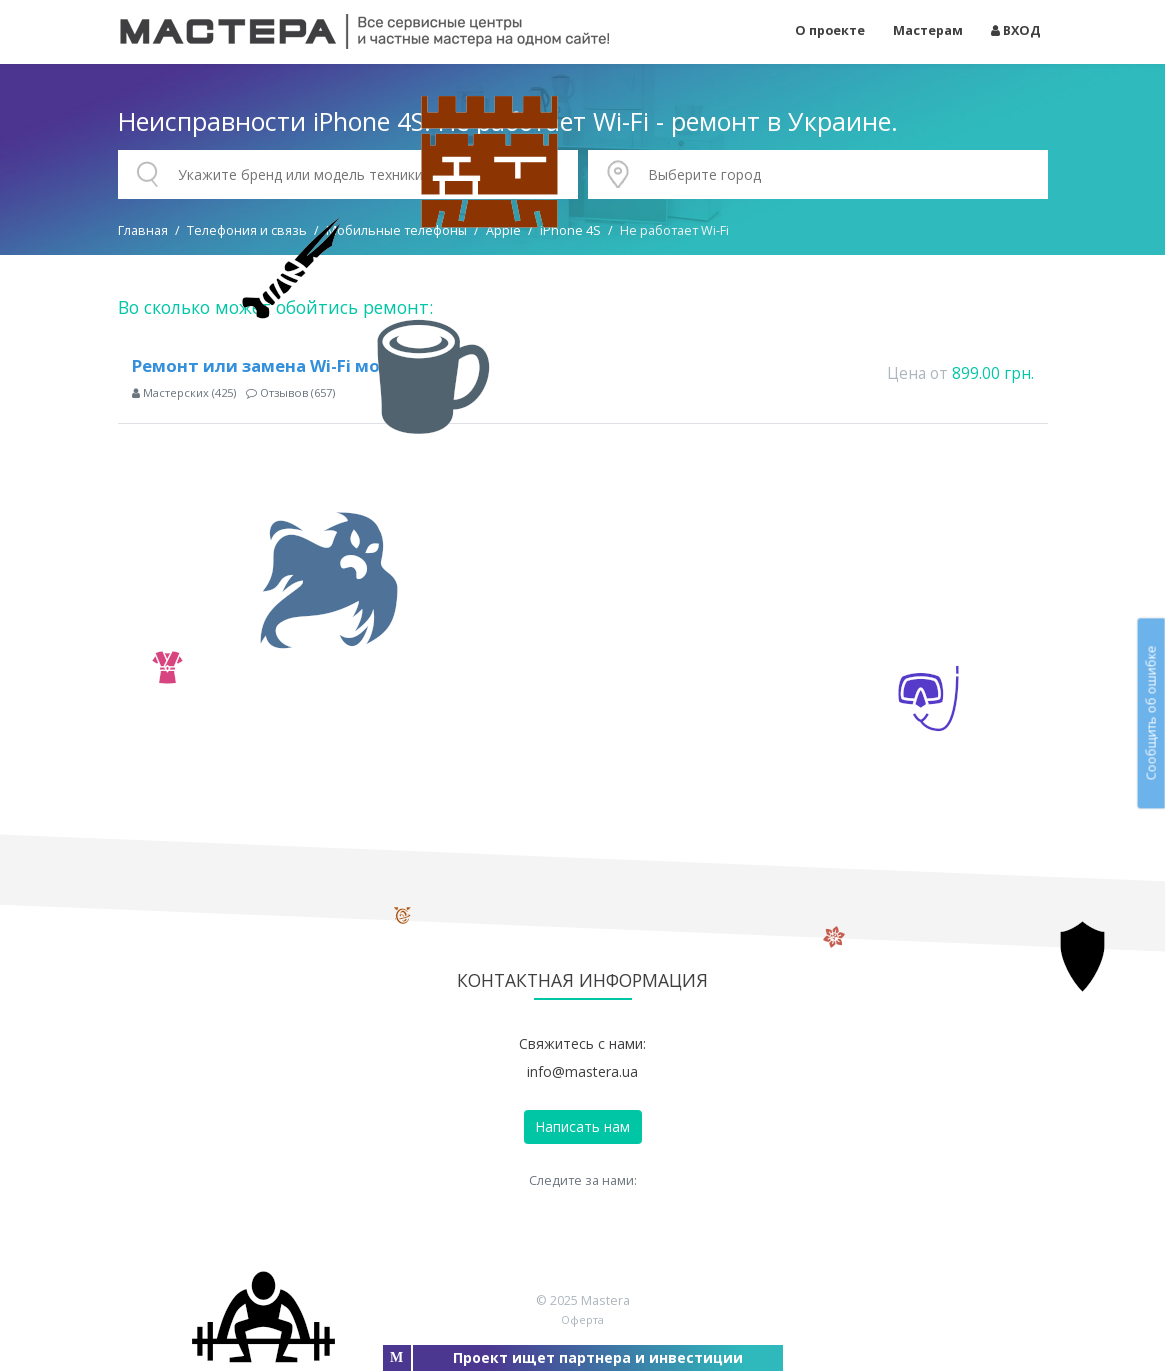 The height and width of the screenshot is (1371, 1165). Describe the element at coordinates (291, 267) in the screenshot. I see `equip a bone knife weapon` at that location.